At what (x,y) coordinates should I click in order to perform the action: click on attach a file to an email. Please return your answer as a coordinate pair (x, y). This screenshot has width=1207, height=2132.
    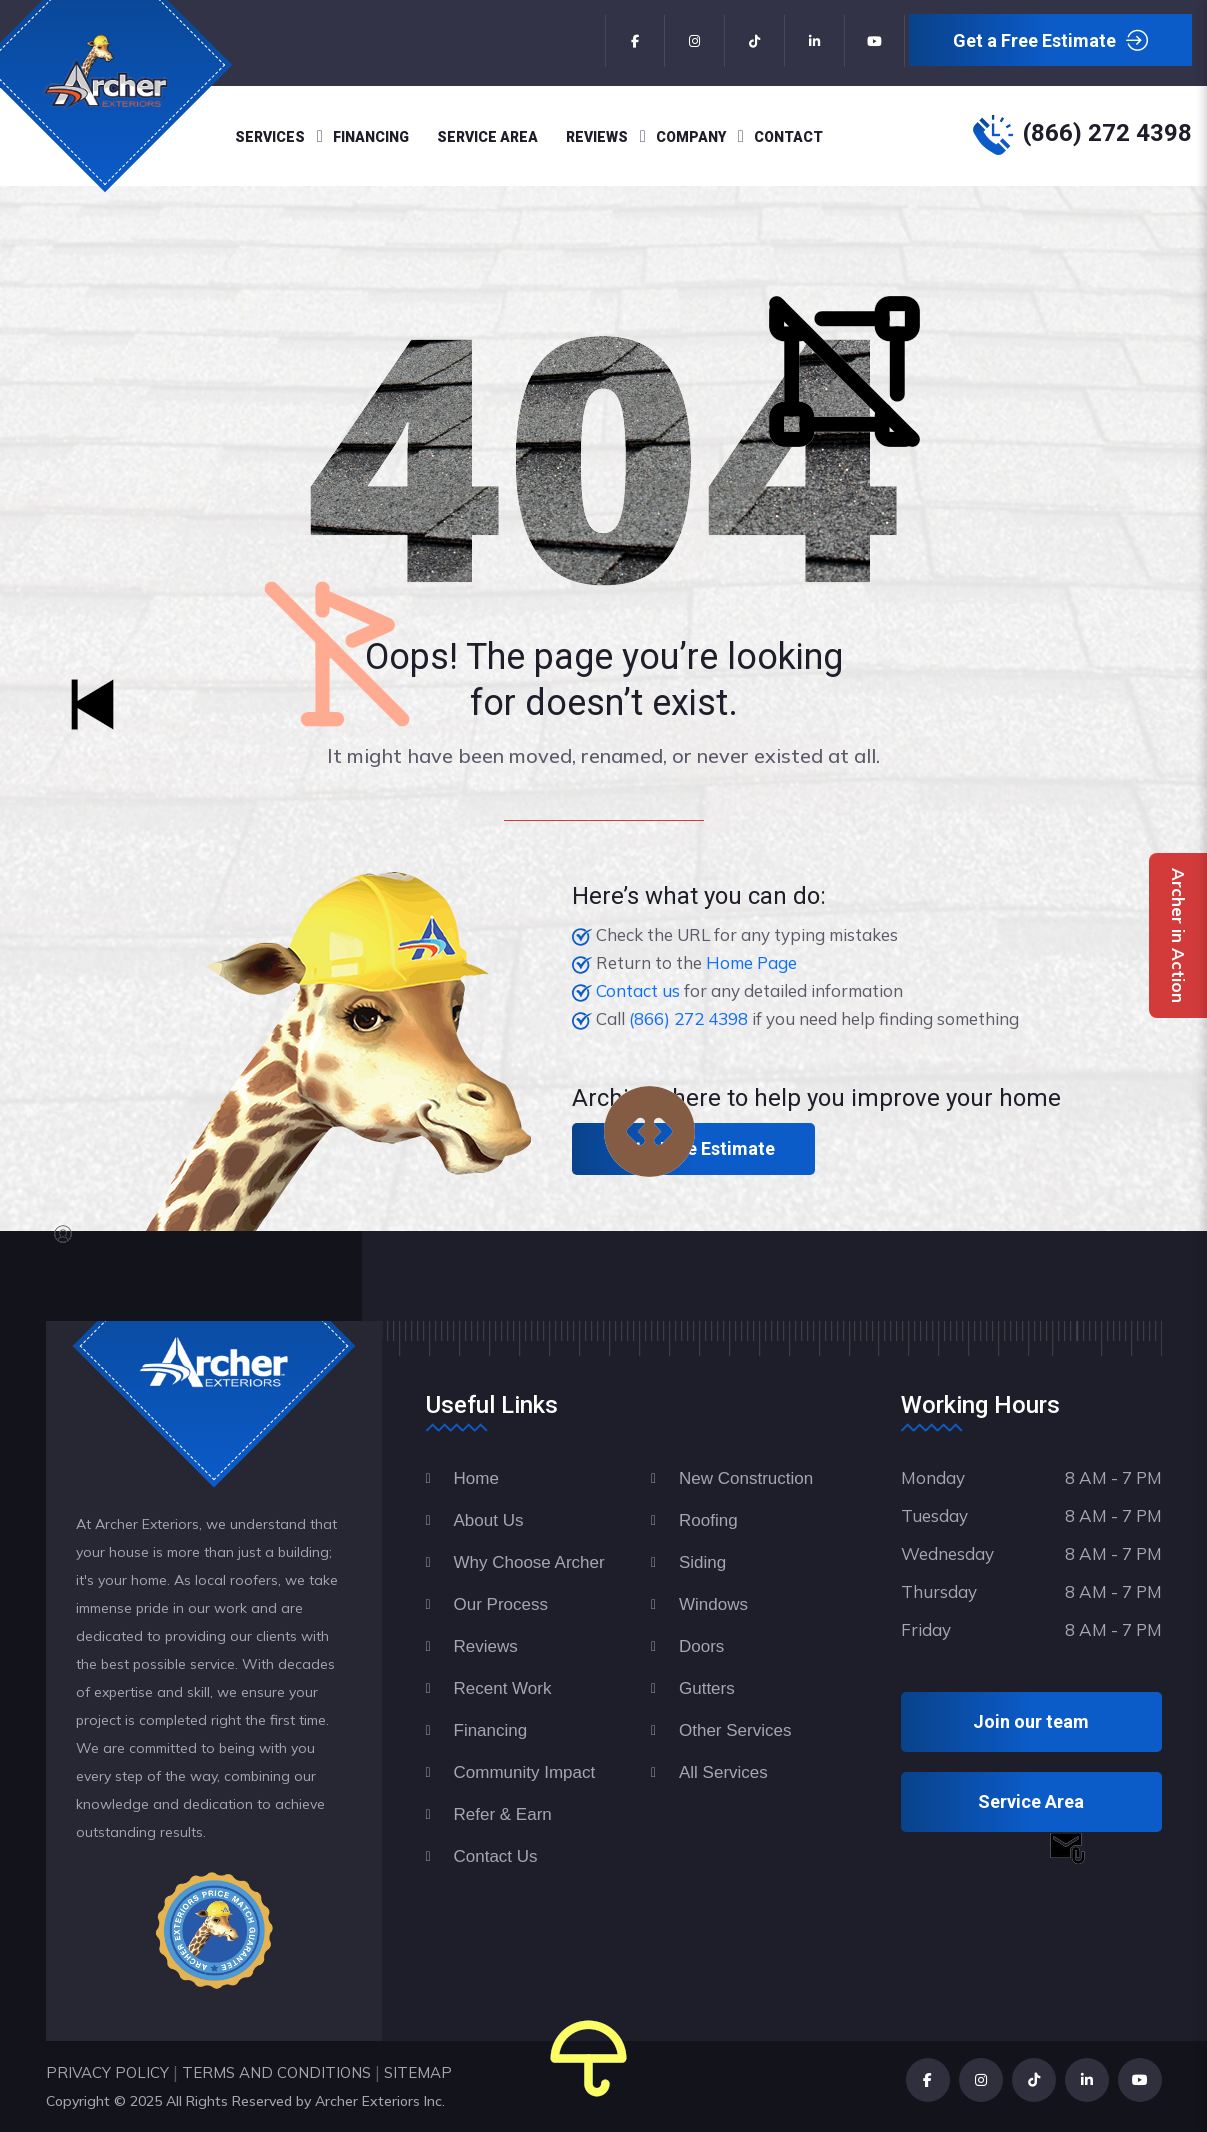
    Looking at the image, I should click on (1067, 1848).